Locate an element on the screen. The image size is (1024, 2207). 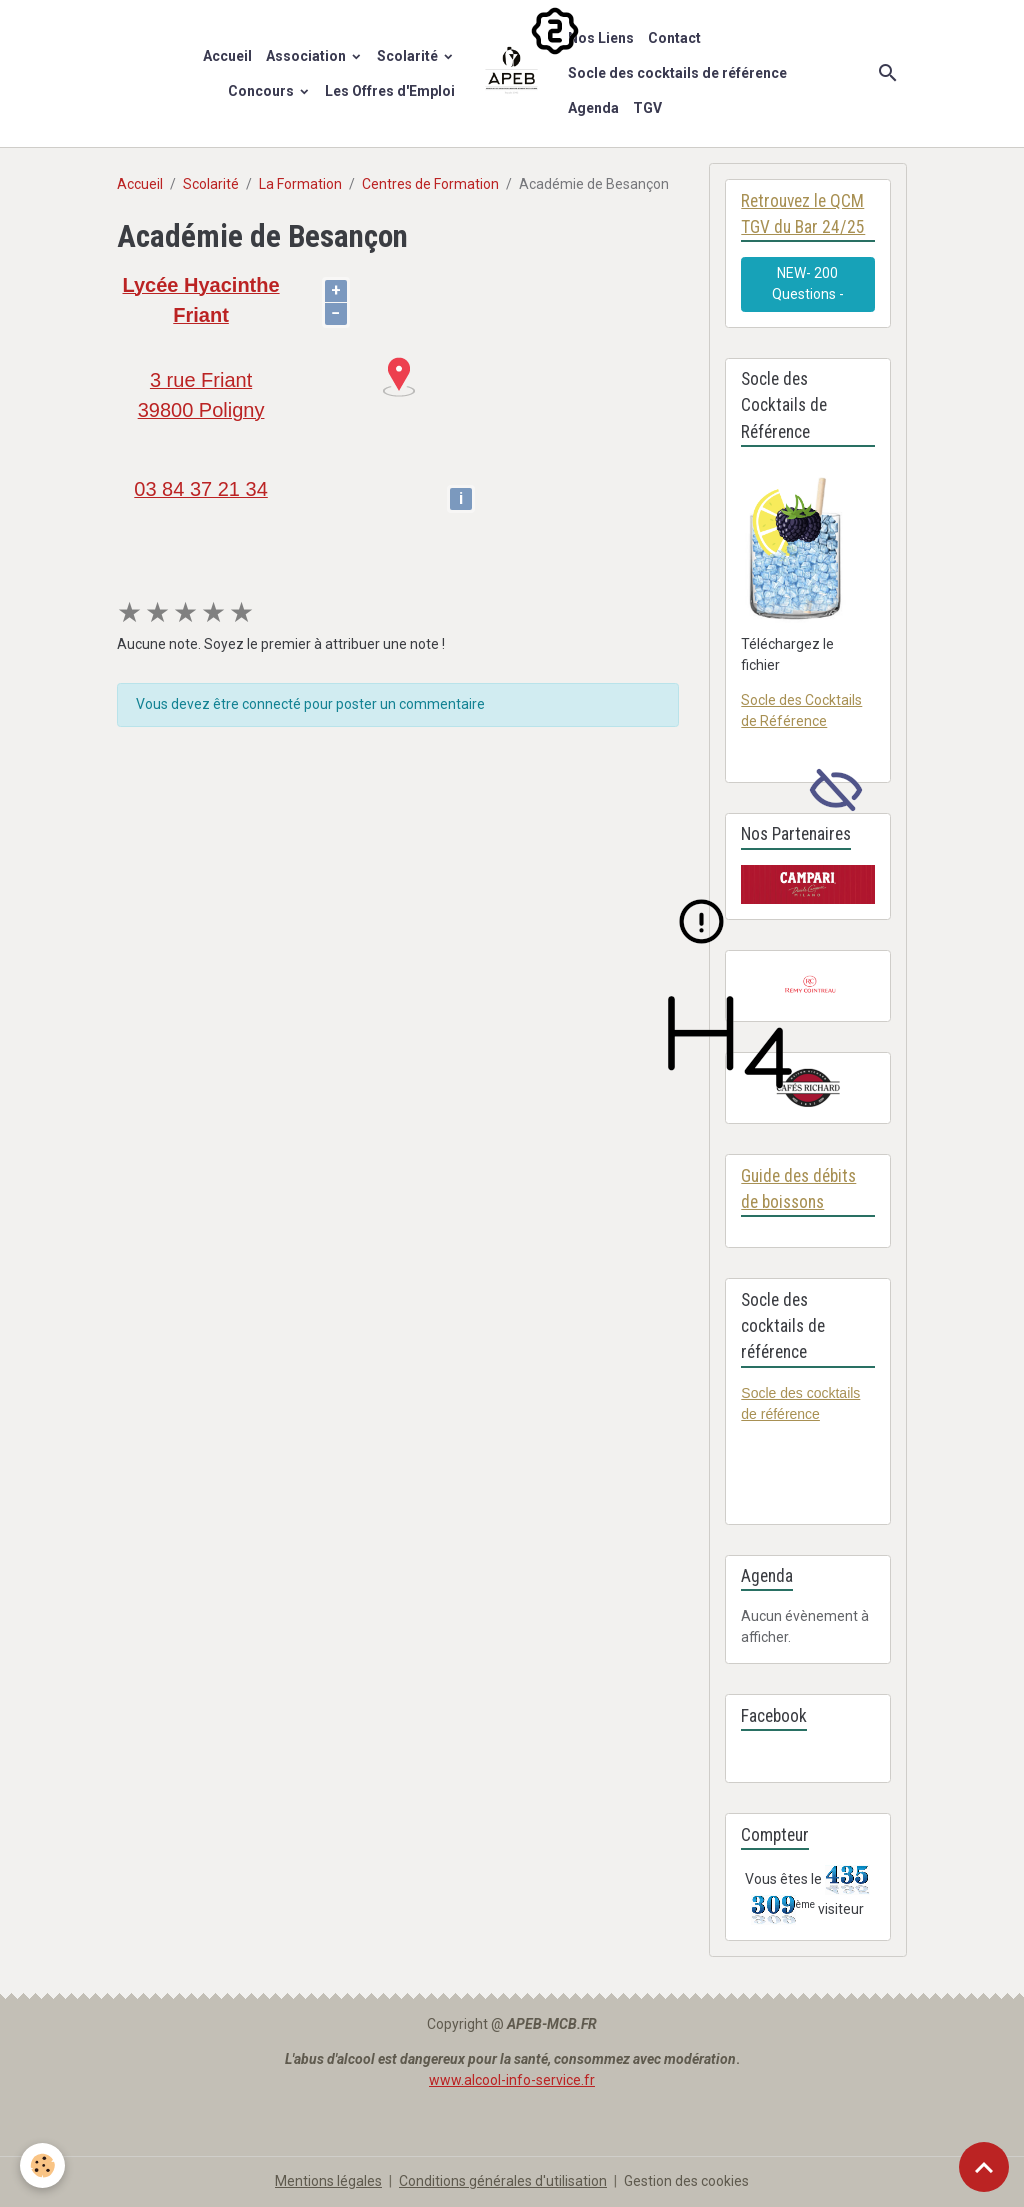
indicates second place or runner-up status is located at coordinates (555, 31).